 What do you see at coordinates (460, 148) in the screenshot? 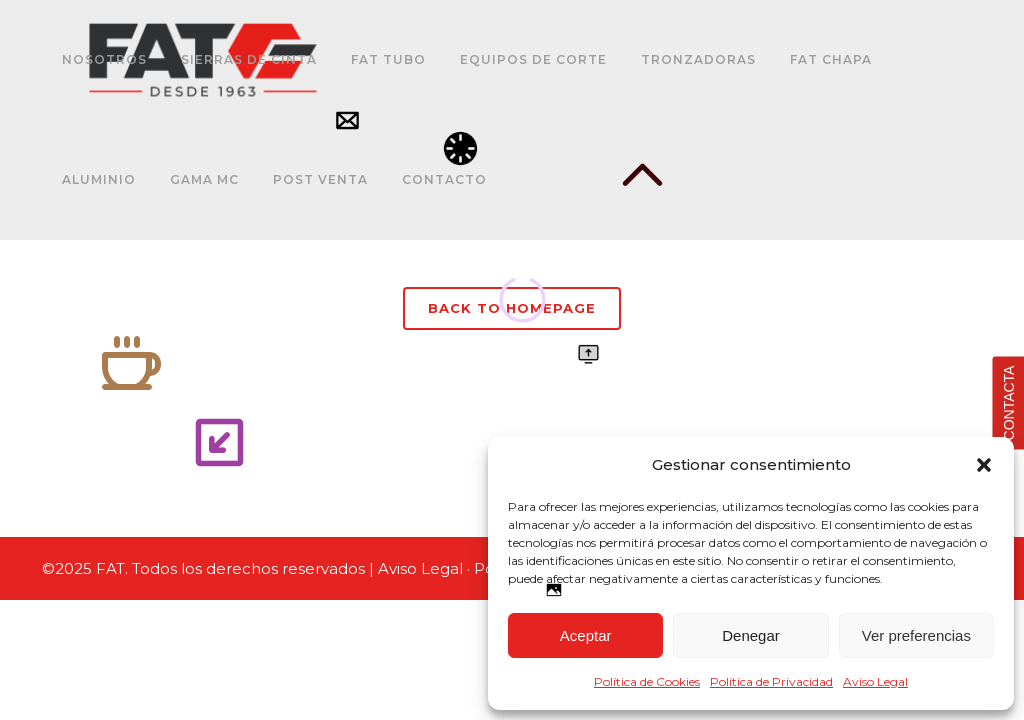
I see `loading content in progress` at bounding box center [460, 148].